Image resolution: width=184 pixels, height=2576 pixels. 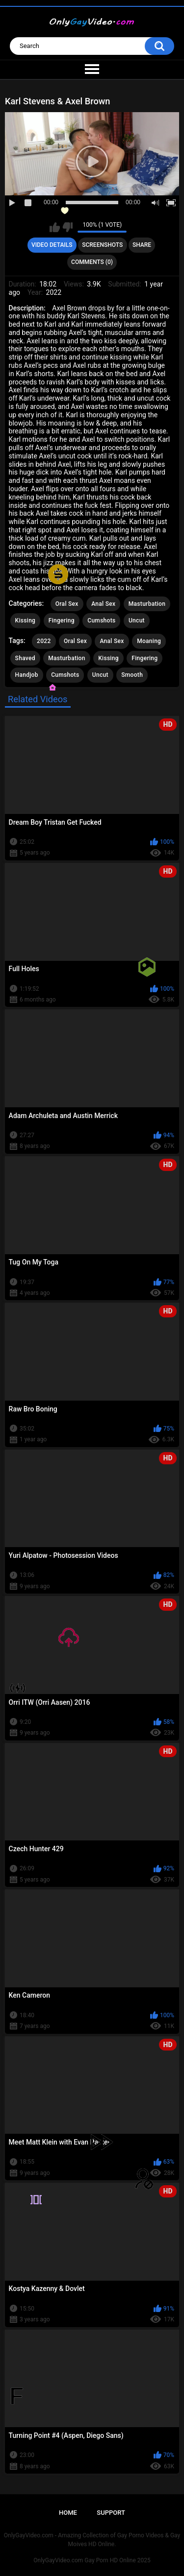 I want to click on indicates wireless charging is active, so click(x=18, y=1688).